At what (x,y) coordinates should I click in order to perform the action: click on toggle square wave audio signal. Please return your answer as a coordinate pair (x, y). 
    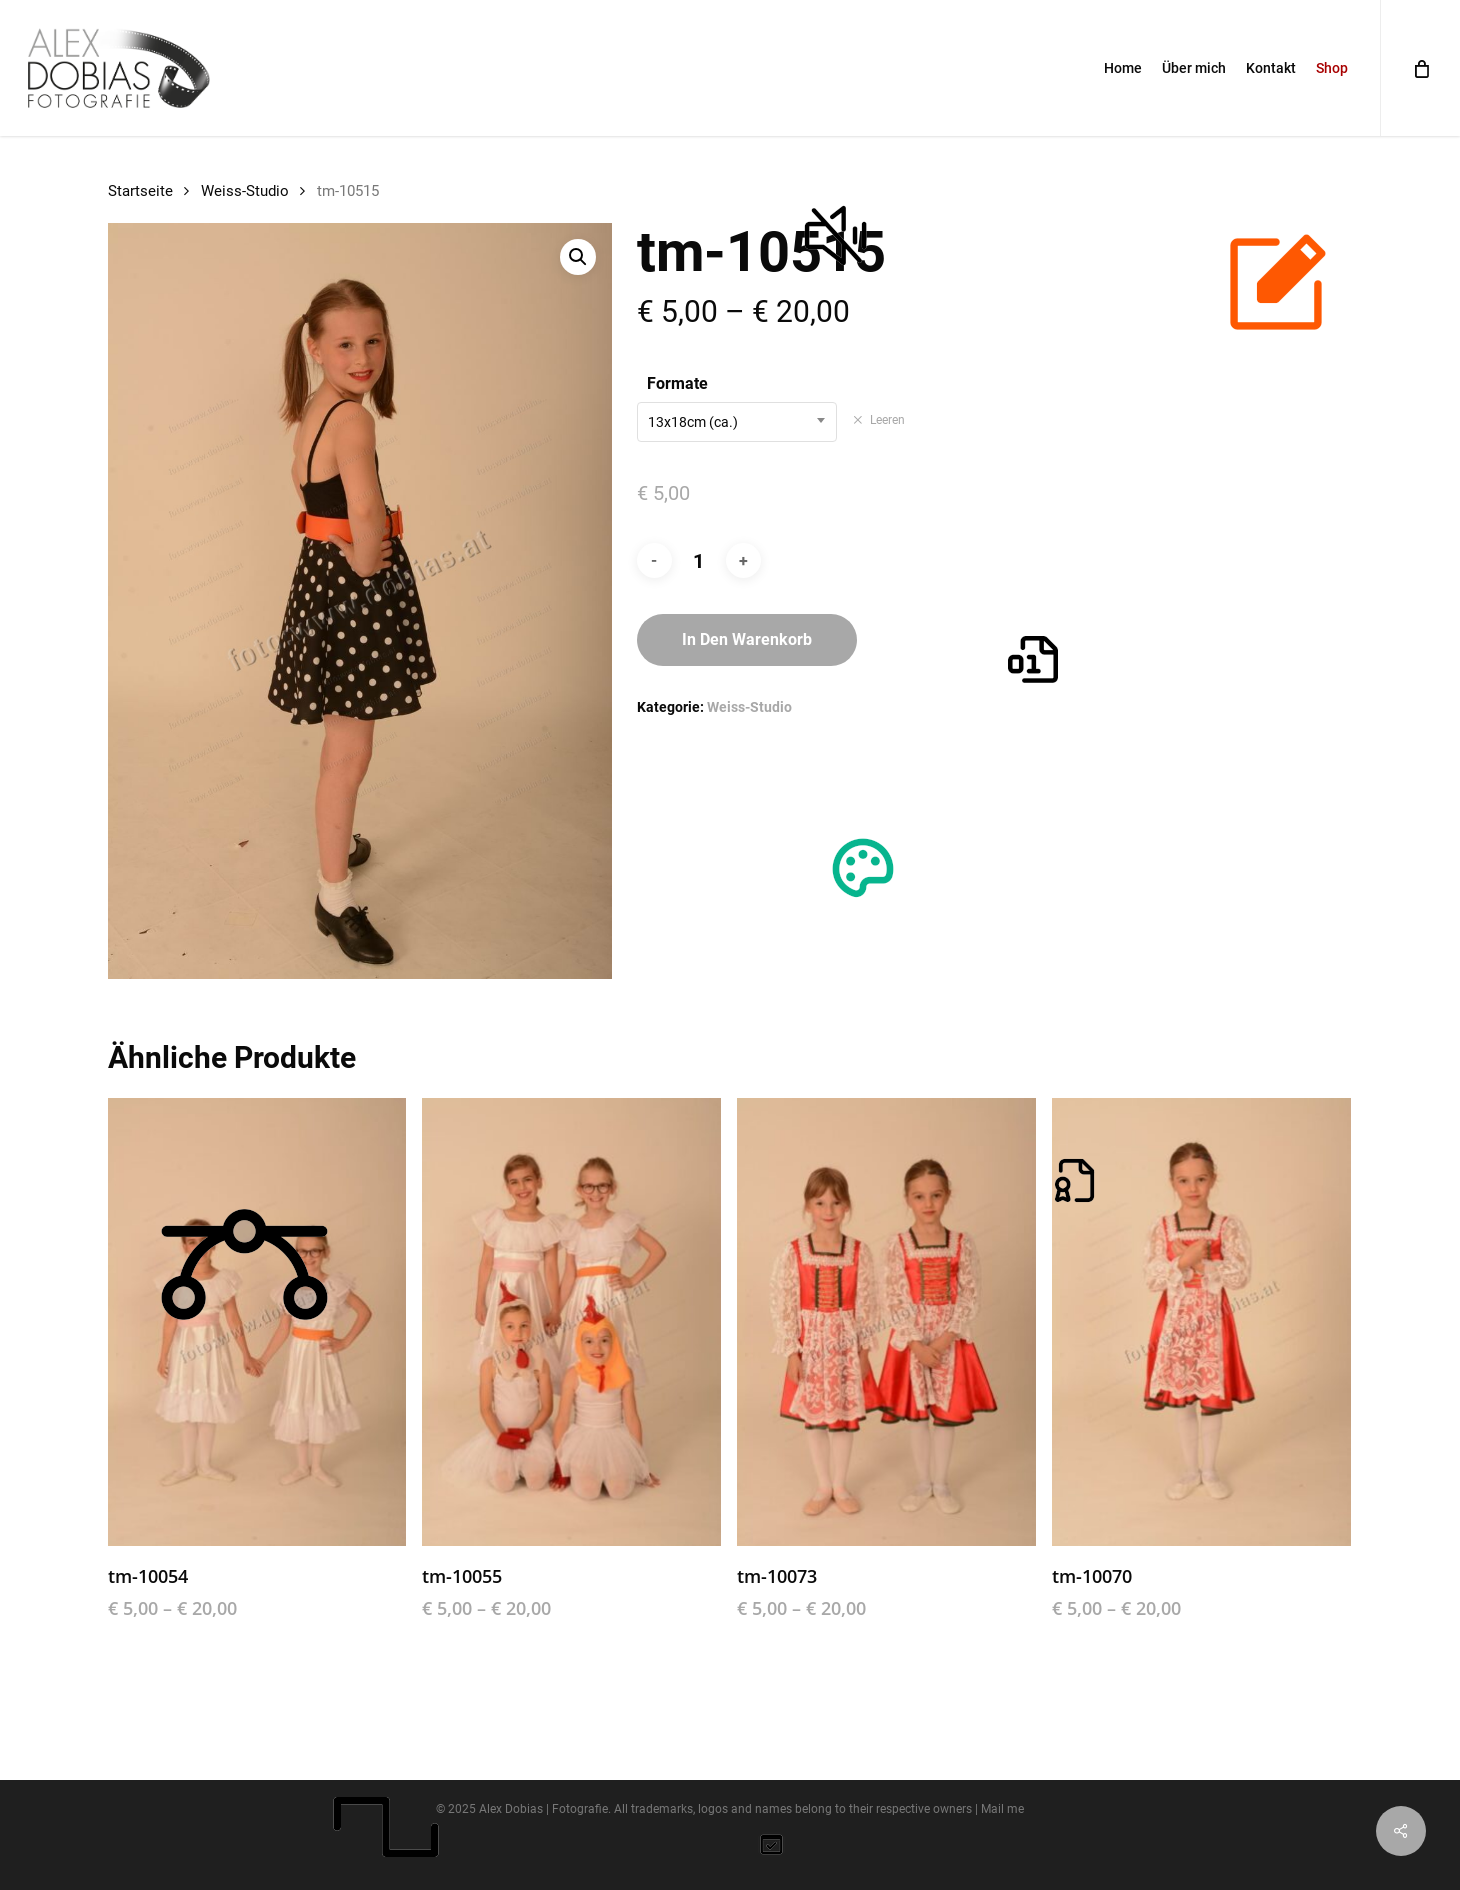
    Looking at the image, I should click on (386, 1827).